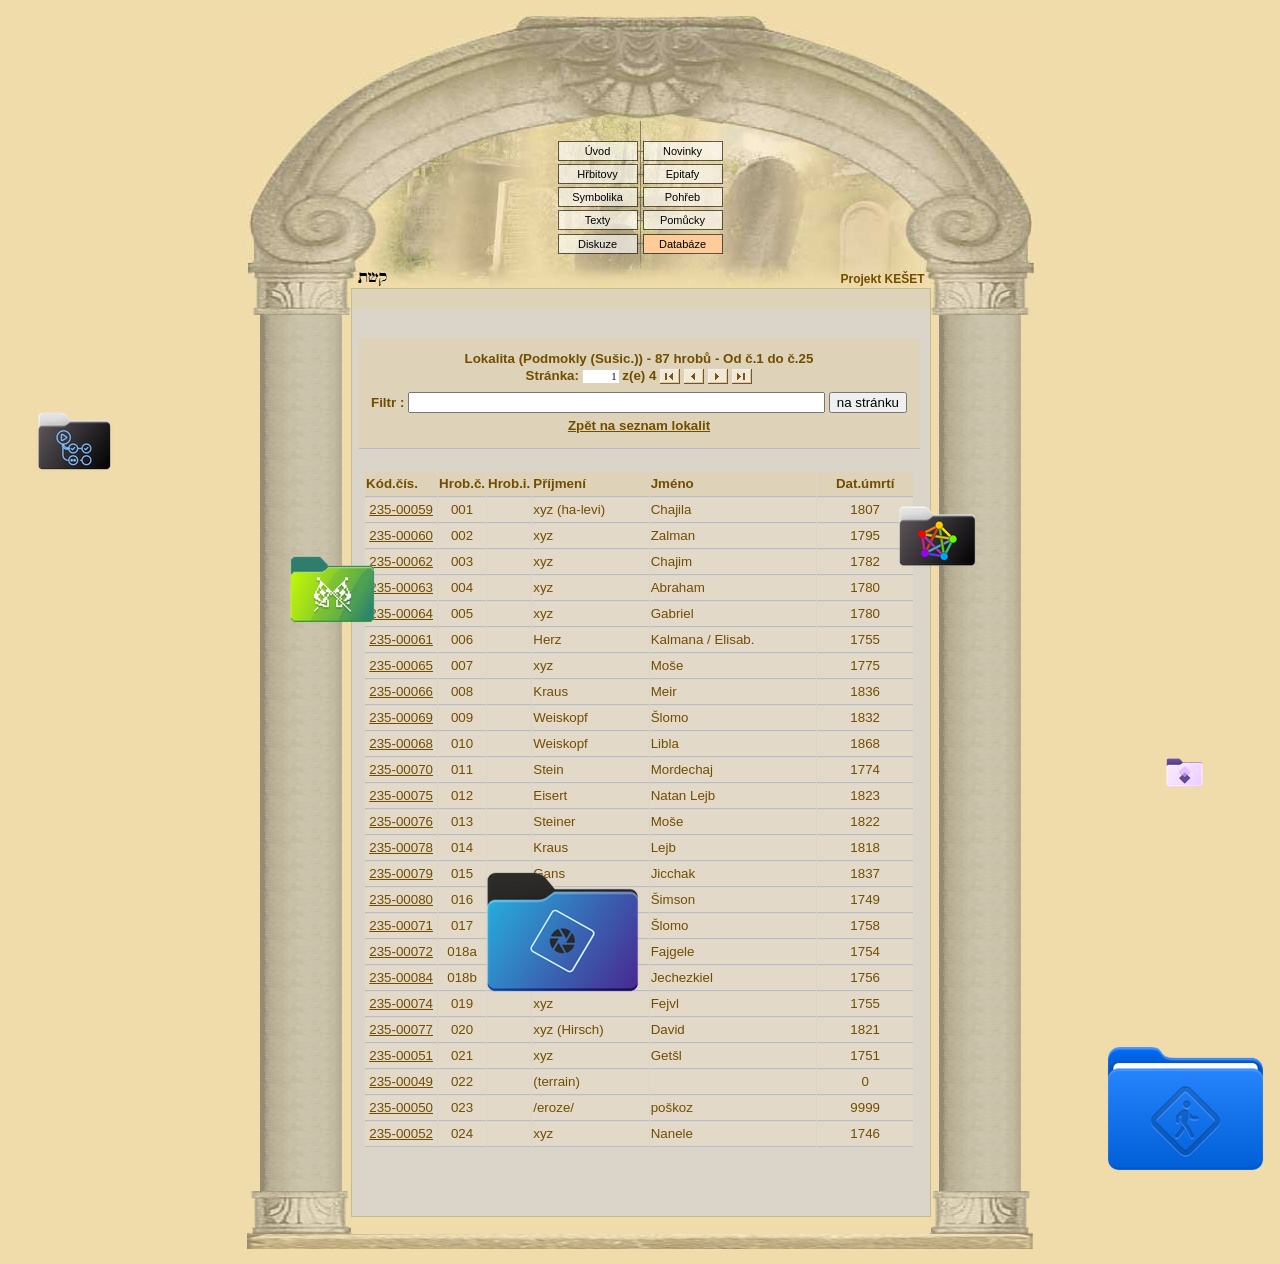 The height and width of the screenshot is (1264, 1280). Describe the element at coordinates (1184, 773) in the screenshot. I see `open microsoft finance documents folder` at that location.